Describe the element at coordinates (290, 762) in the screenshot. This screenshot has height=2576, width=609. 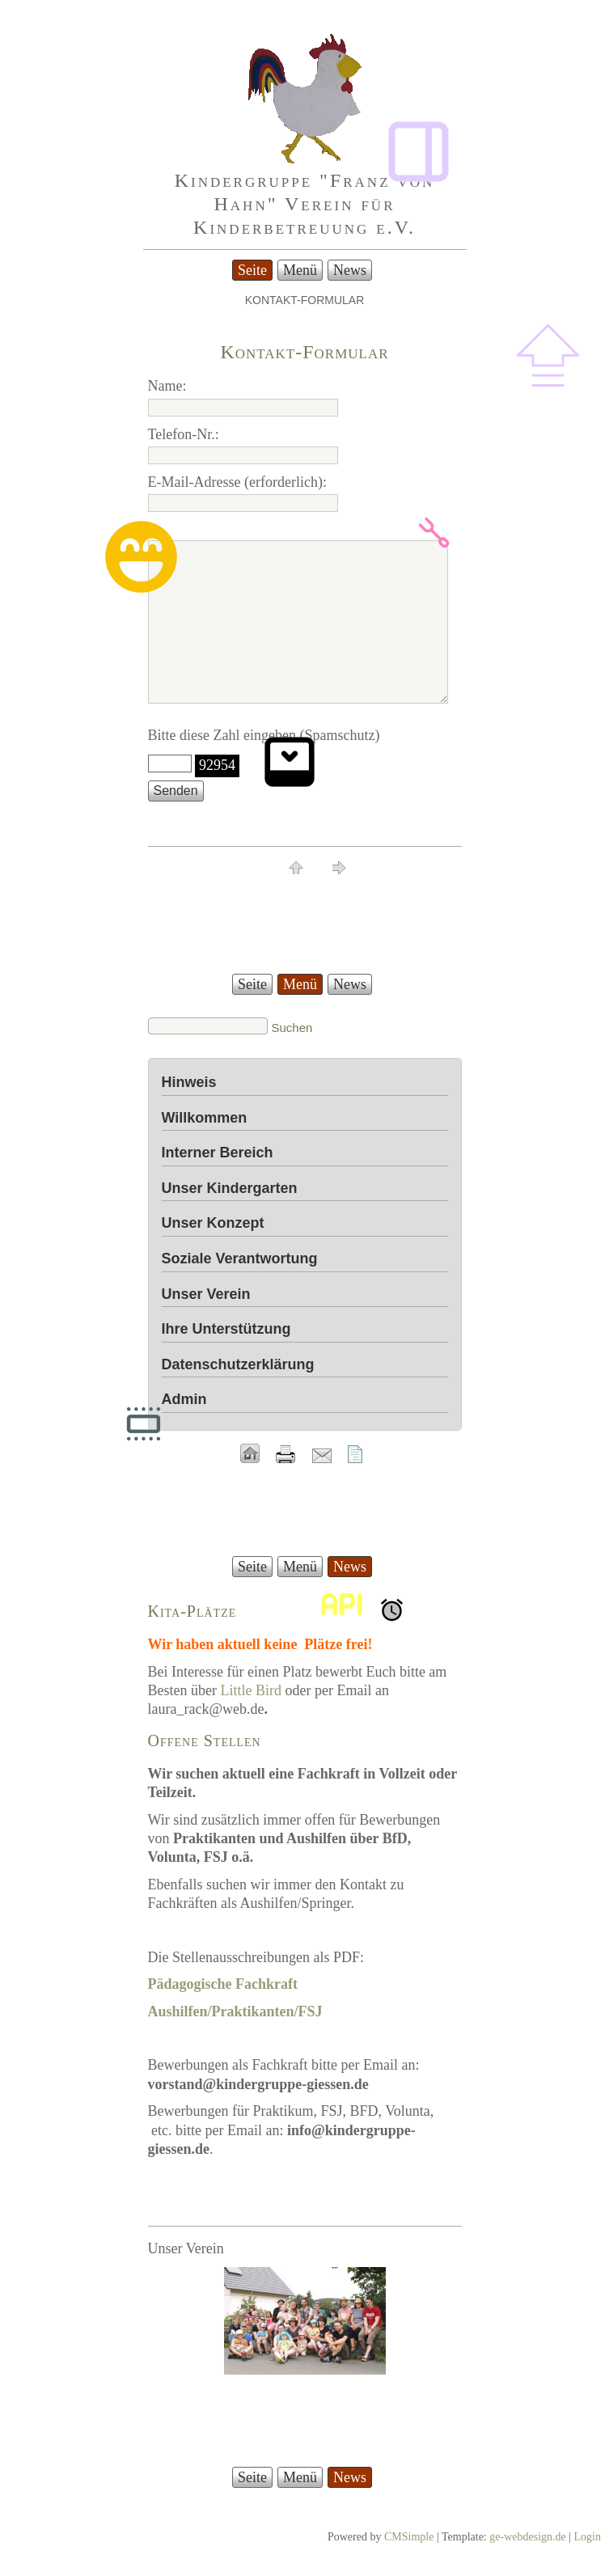
I see `collapse the bottom navigation bar` at that location.